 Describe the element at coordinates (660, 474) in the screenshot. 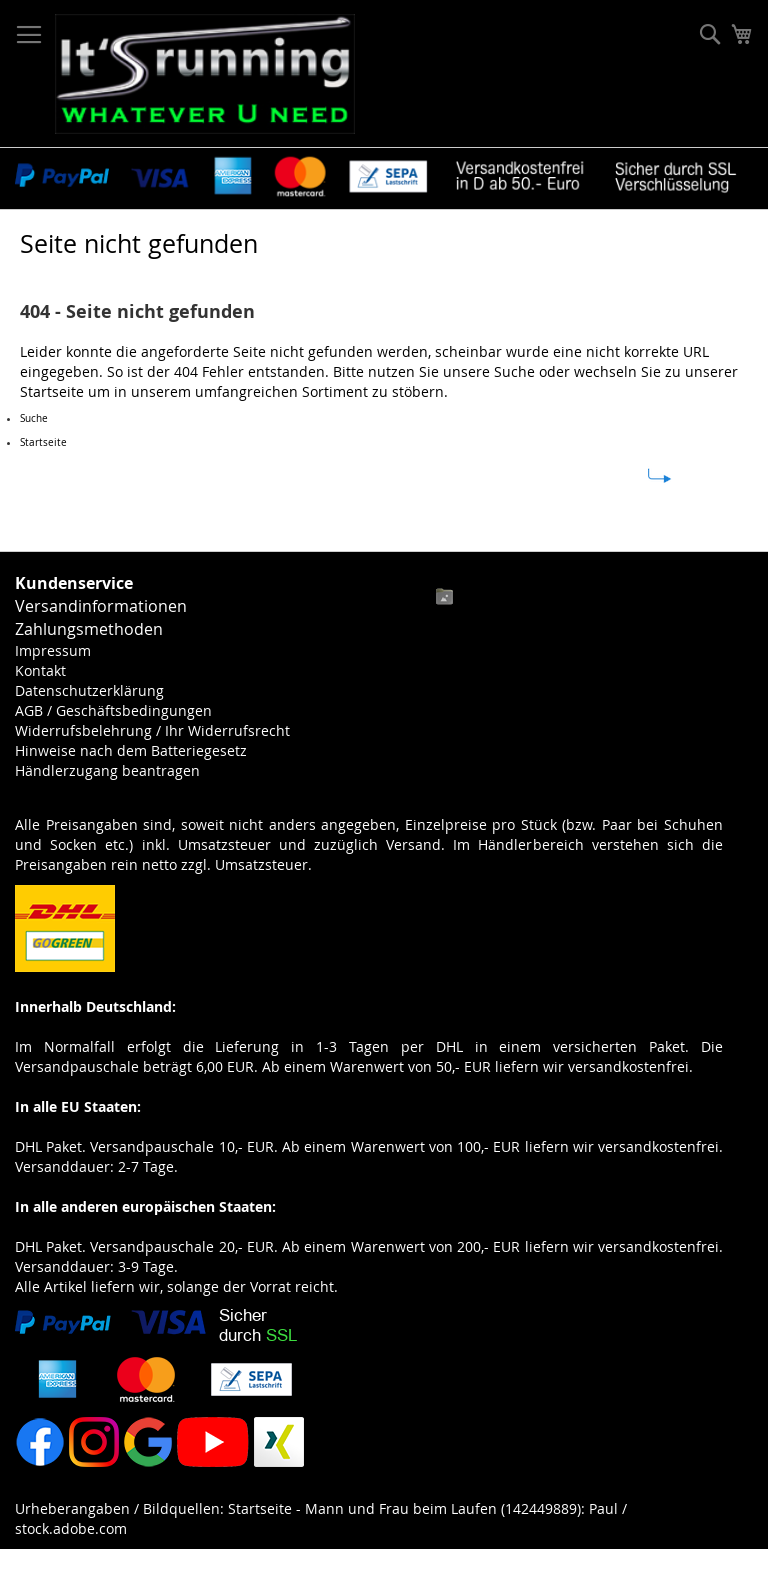

I see `forward an email message` at that location.